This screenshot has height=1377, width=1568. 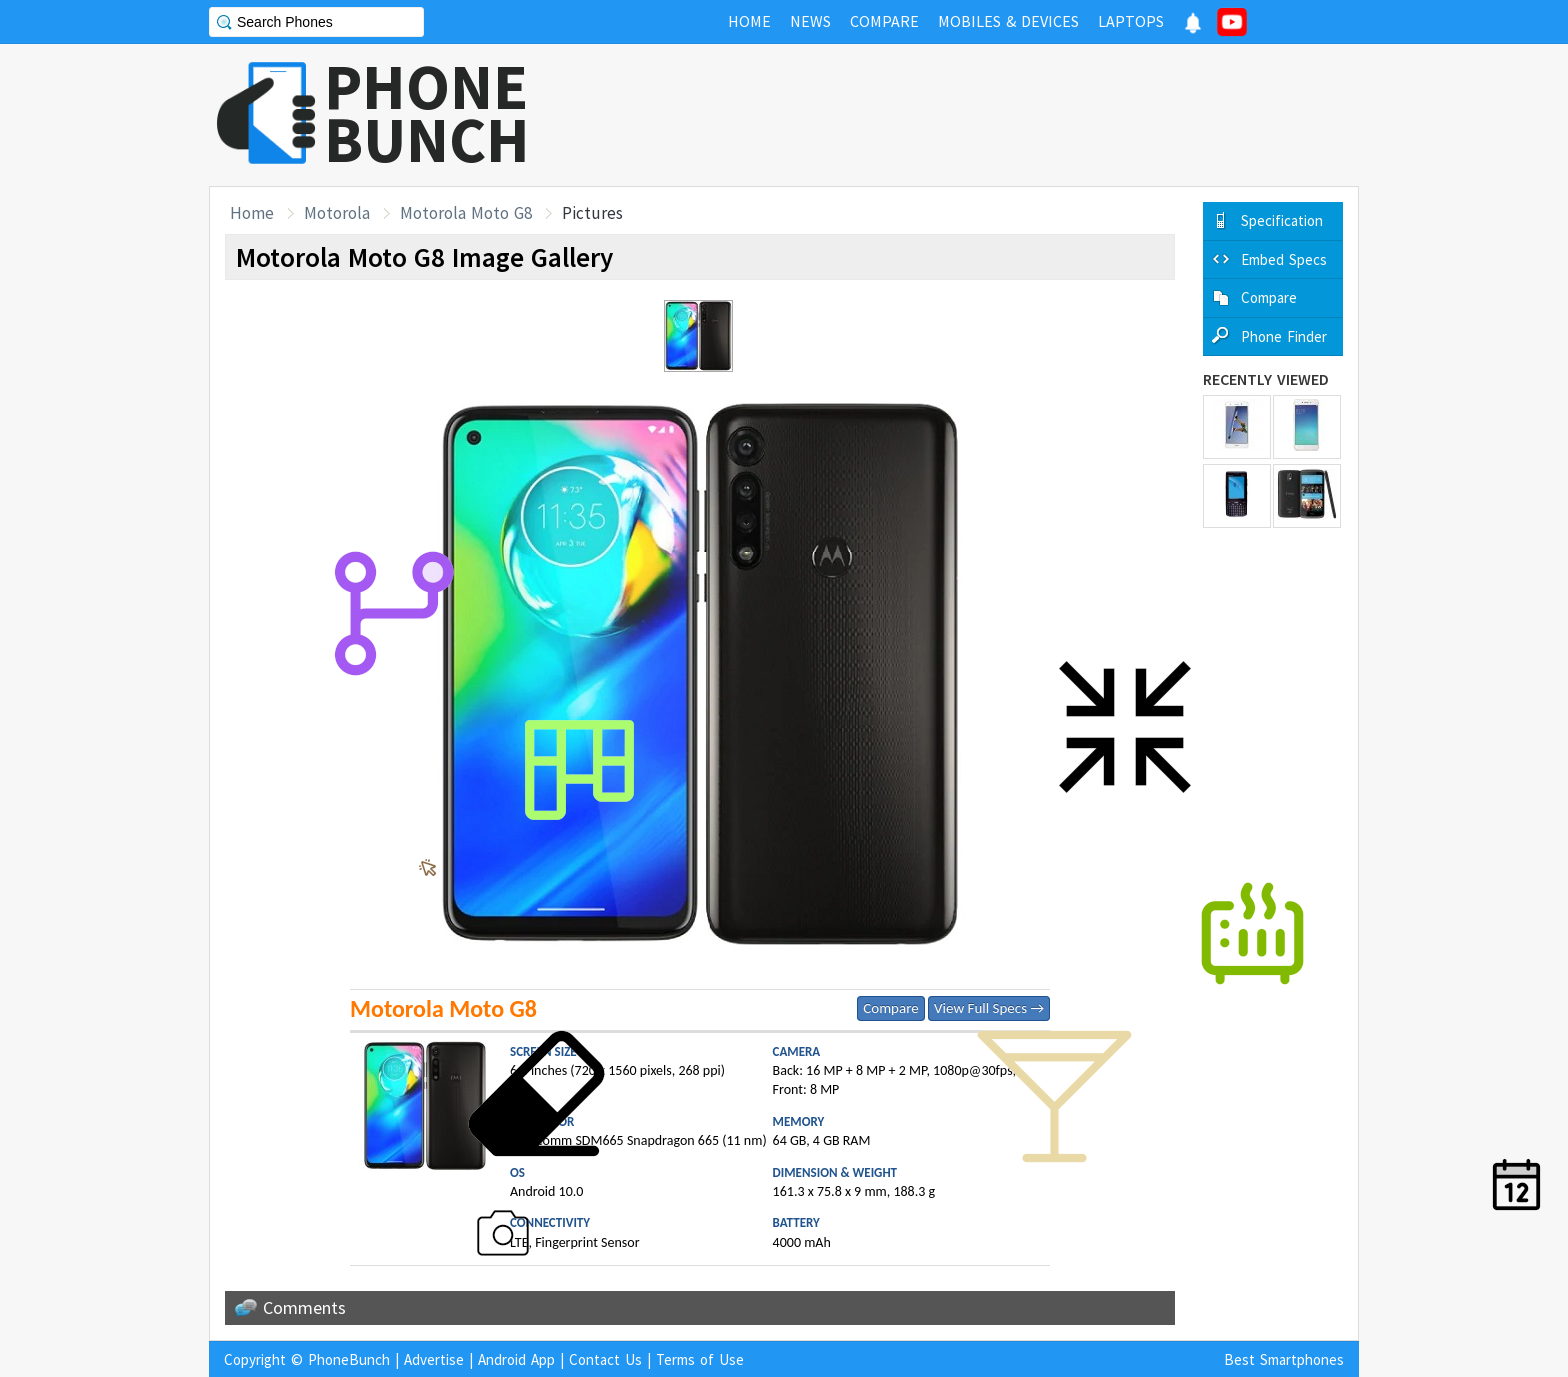 I want to click on create a new branch in version control, so click(x=386, y=613).